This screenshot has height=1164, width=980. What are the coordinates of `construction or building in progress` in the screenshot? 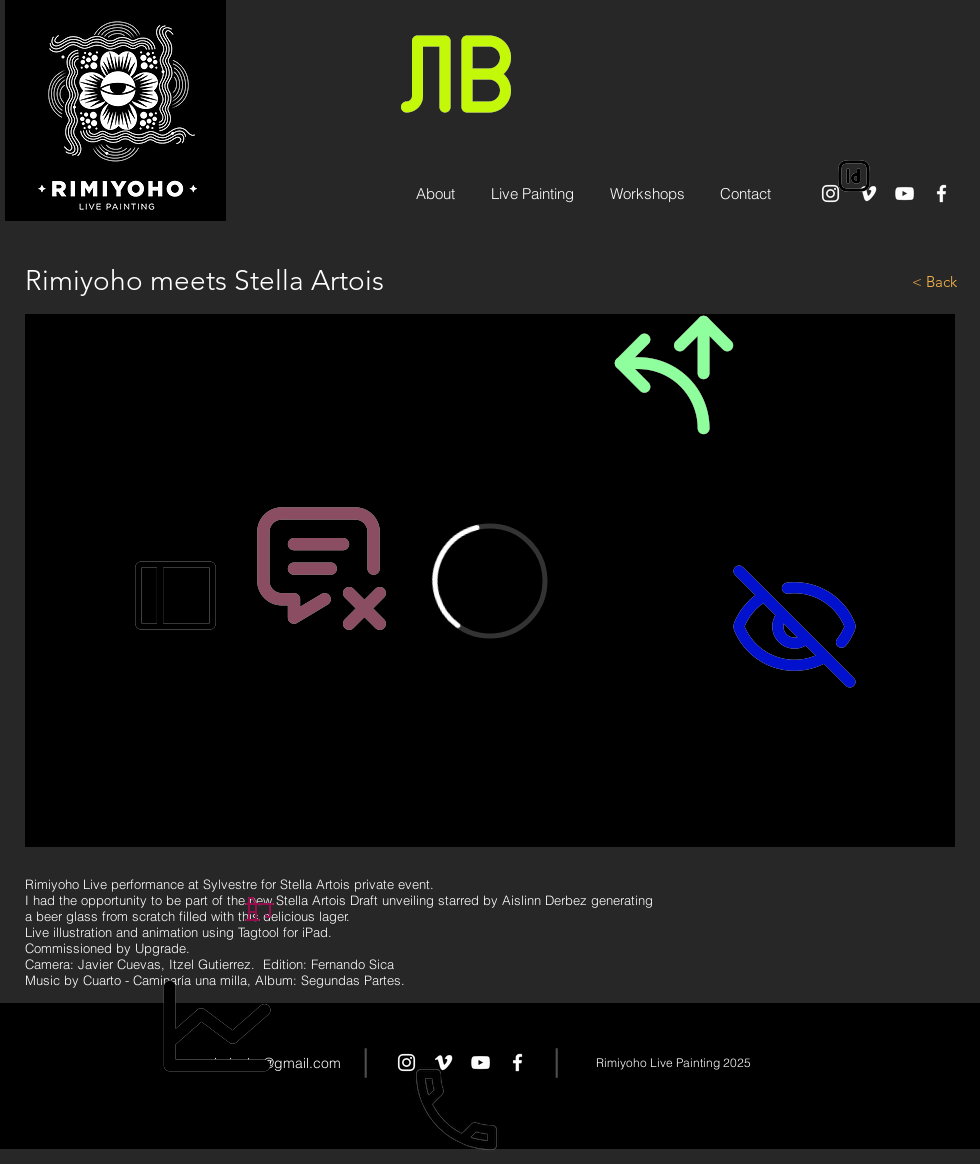 It's located at (259, 909).